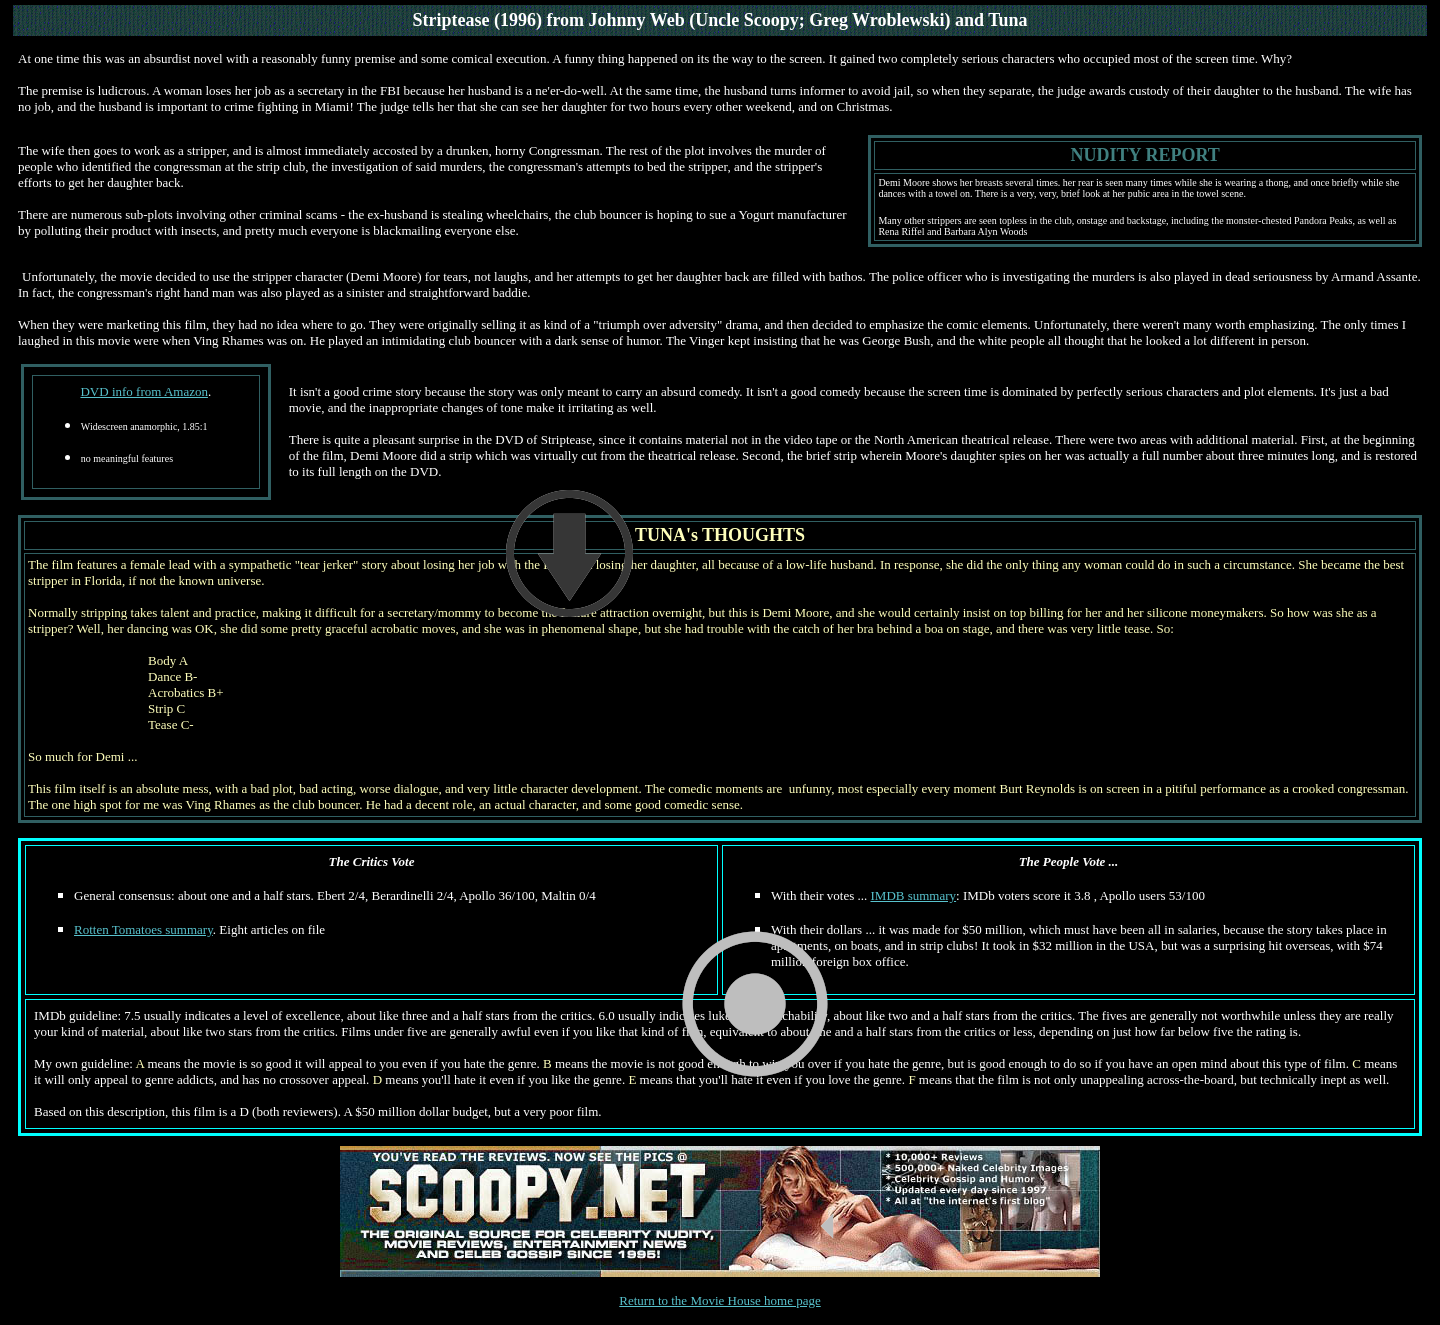 This screenshot has height=1325, width=1440. I want to click on navigate to the previous item or screen, so click(828, 1226).